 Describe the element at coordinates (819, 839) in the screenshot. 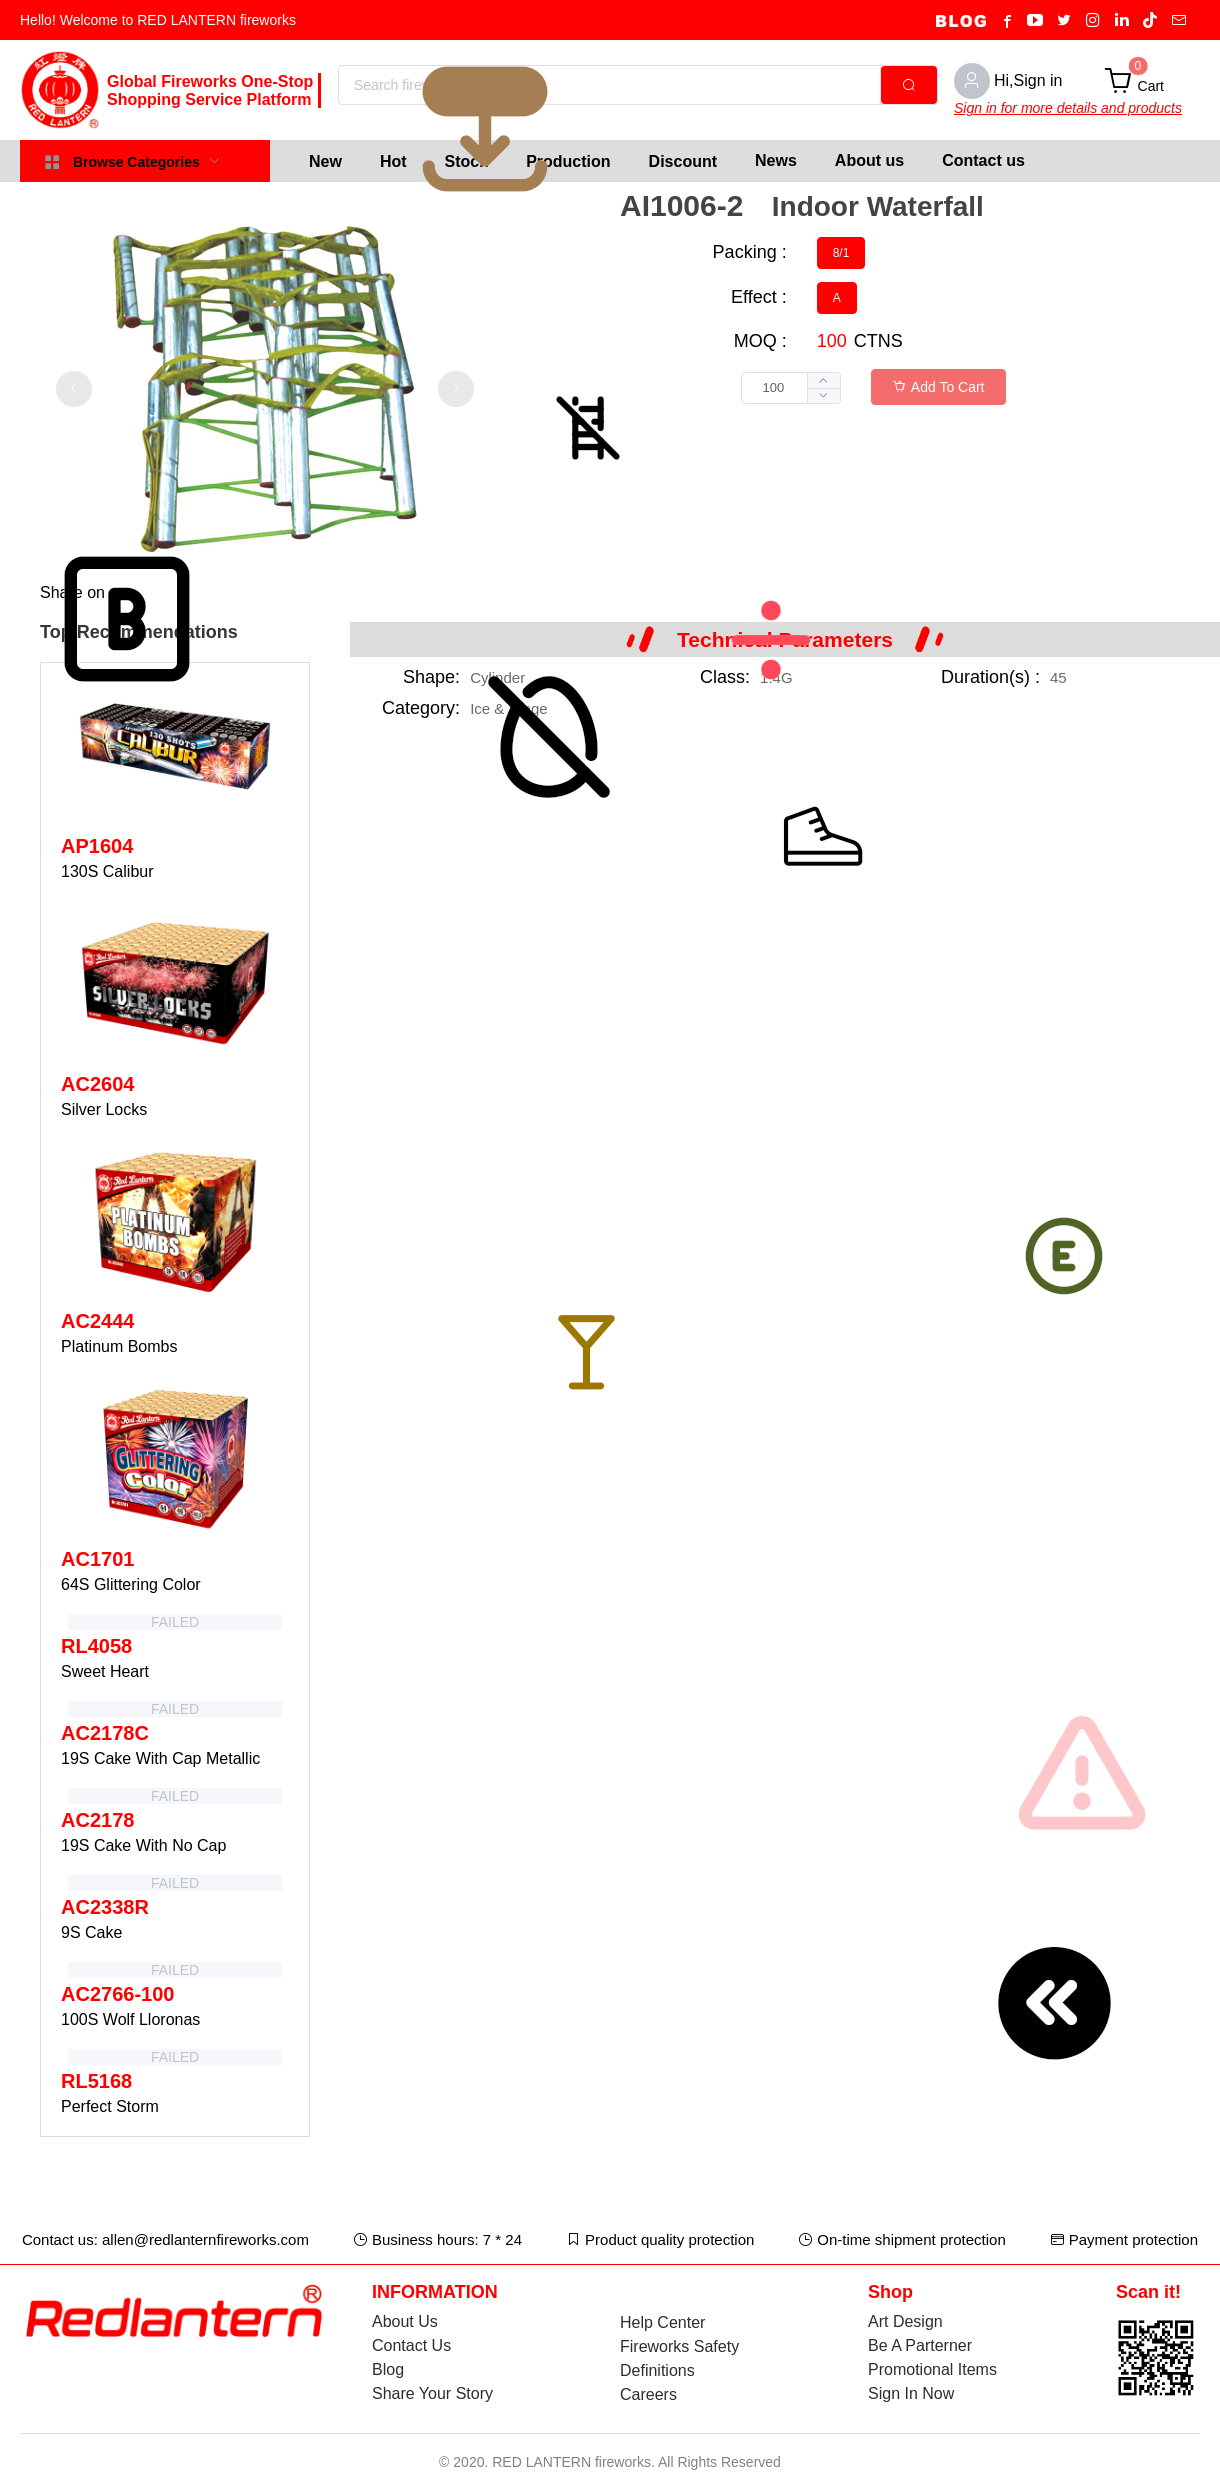

I see `browse footwear or shoe products` at that location.